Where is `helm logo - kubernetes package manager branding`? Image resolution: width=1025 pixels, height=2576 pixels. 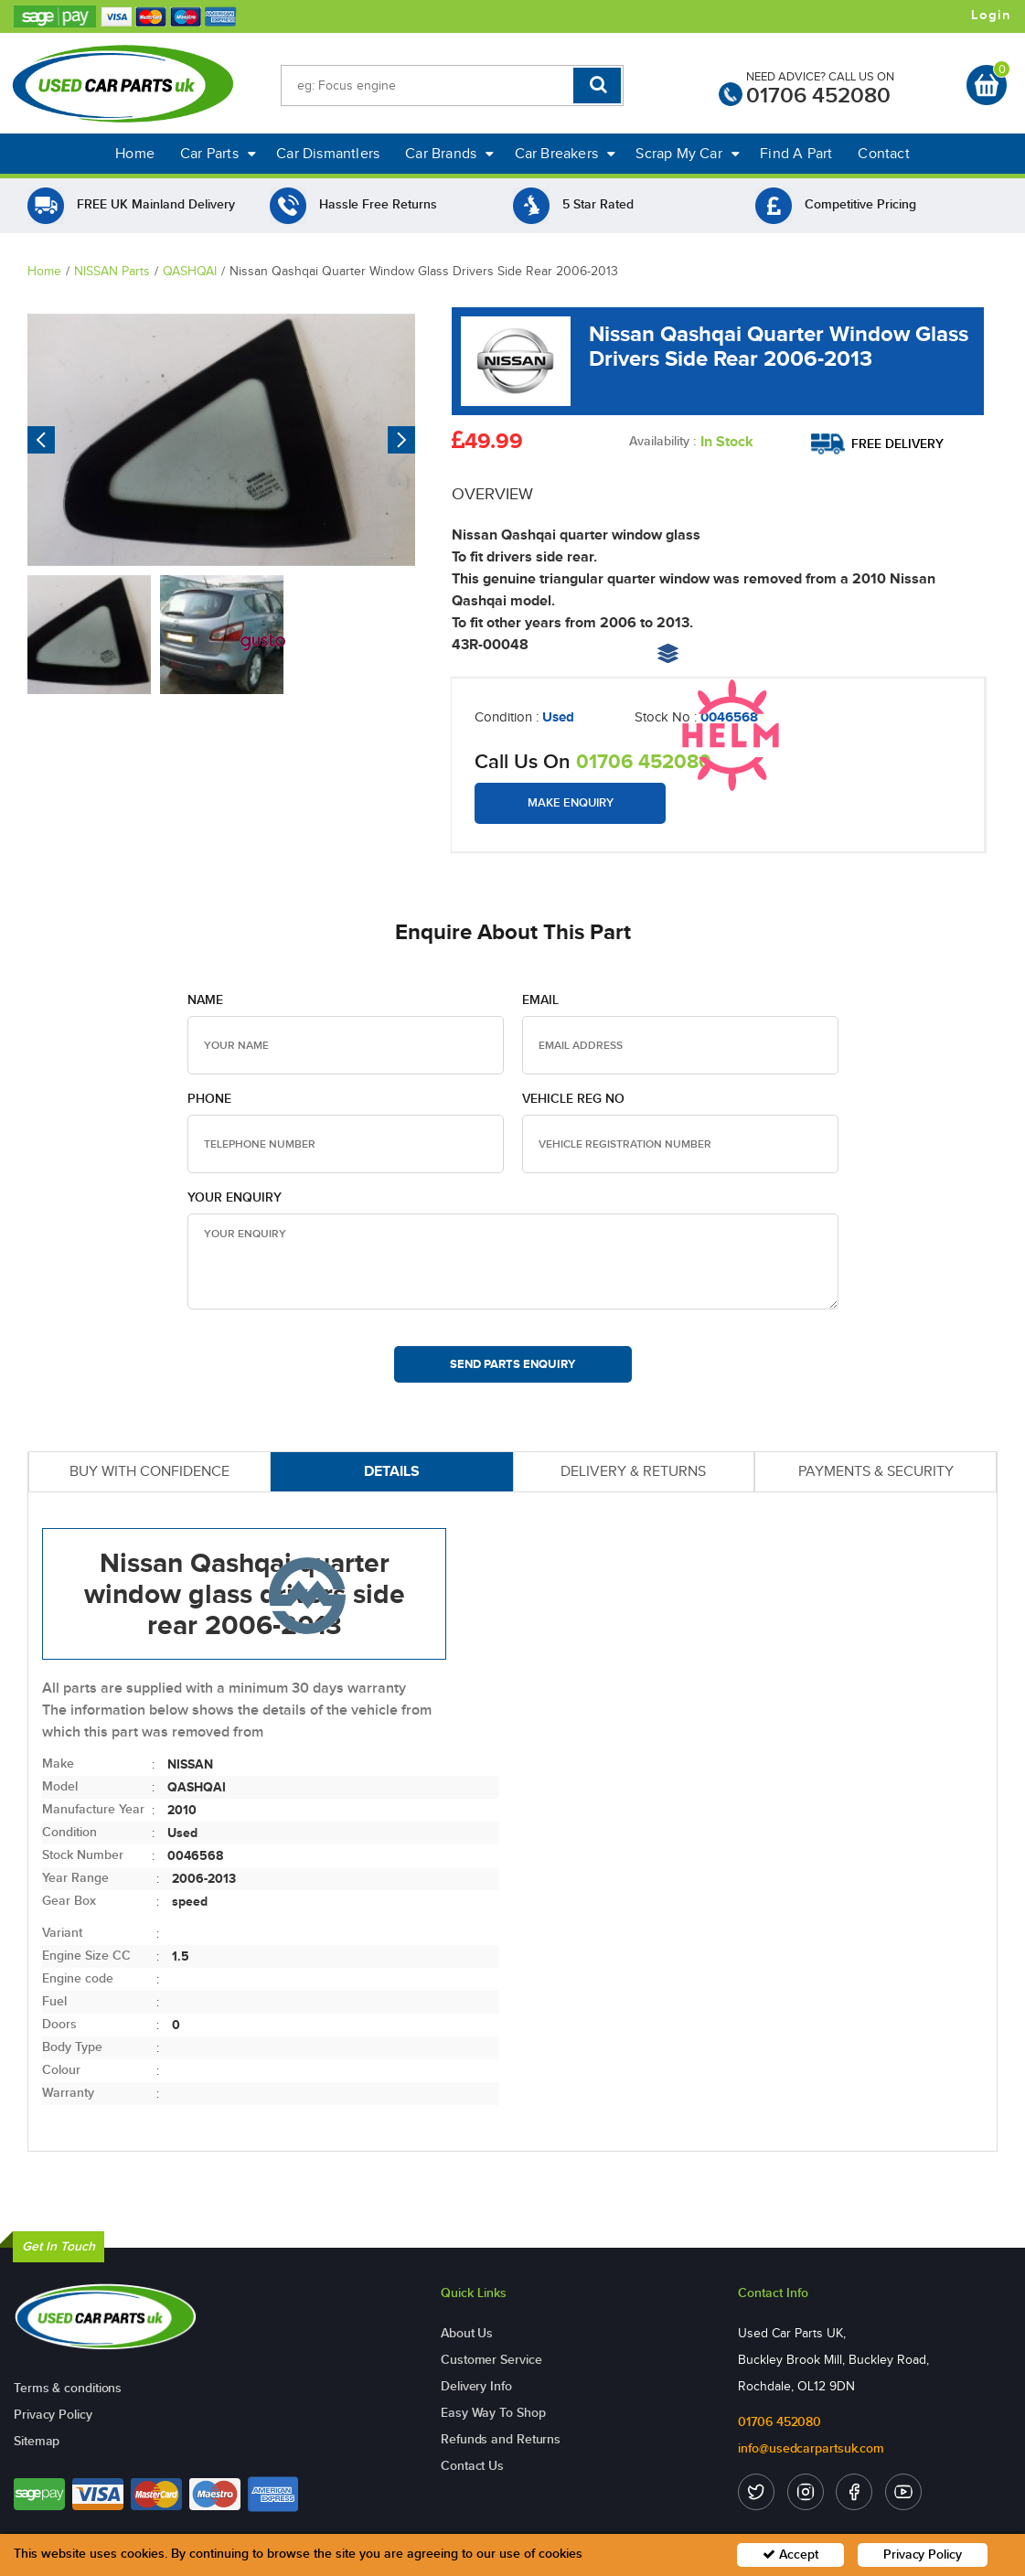
helm logo - kubernetes package manager branding is located at coordinates (731, 735).